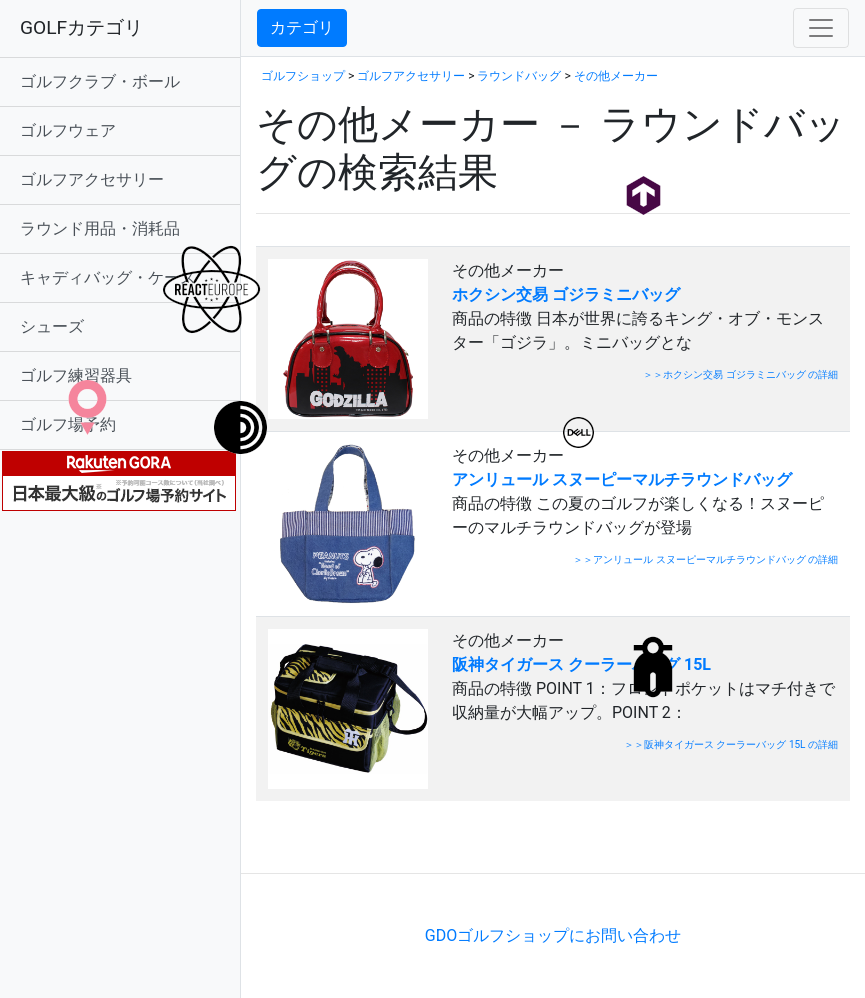 Image resolution: width=865 pixels, height=998 pixels. I want to click on open checkmk monitoring dashboard, so click(643, 195).